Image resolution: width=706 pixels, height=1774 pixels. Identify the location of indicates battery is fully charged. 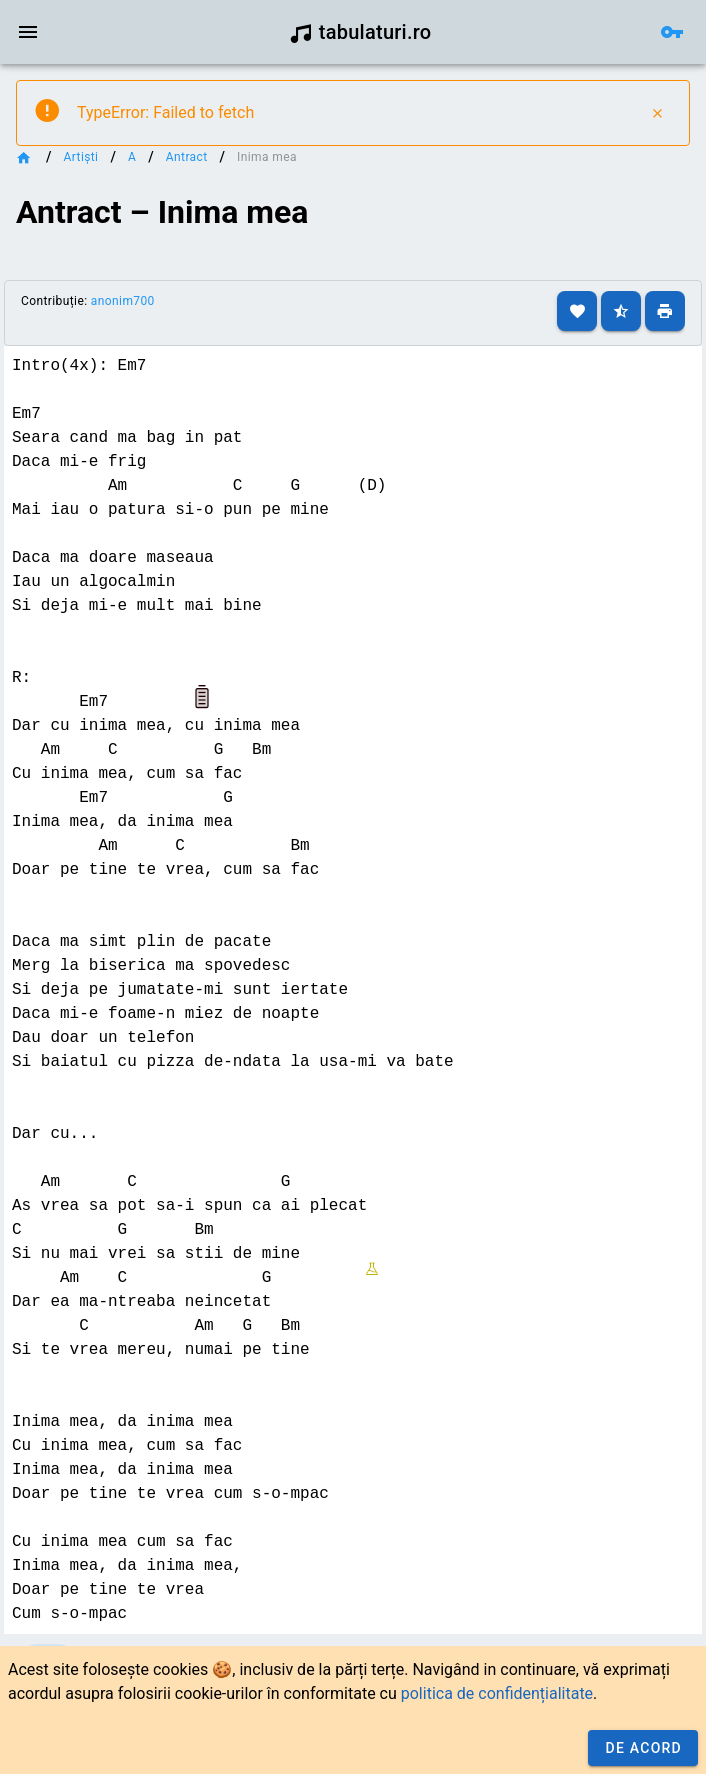
(202, 697).